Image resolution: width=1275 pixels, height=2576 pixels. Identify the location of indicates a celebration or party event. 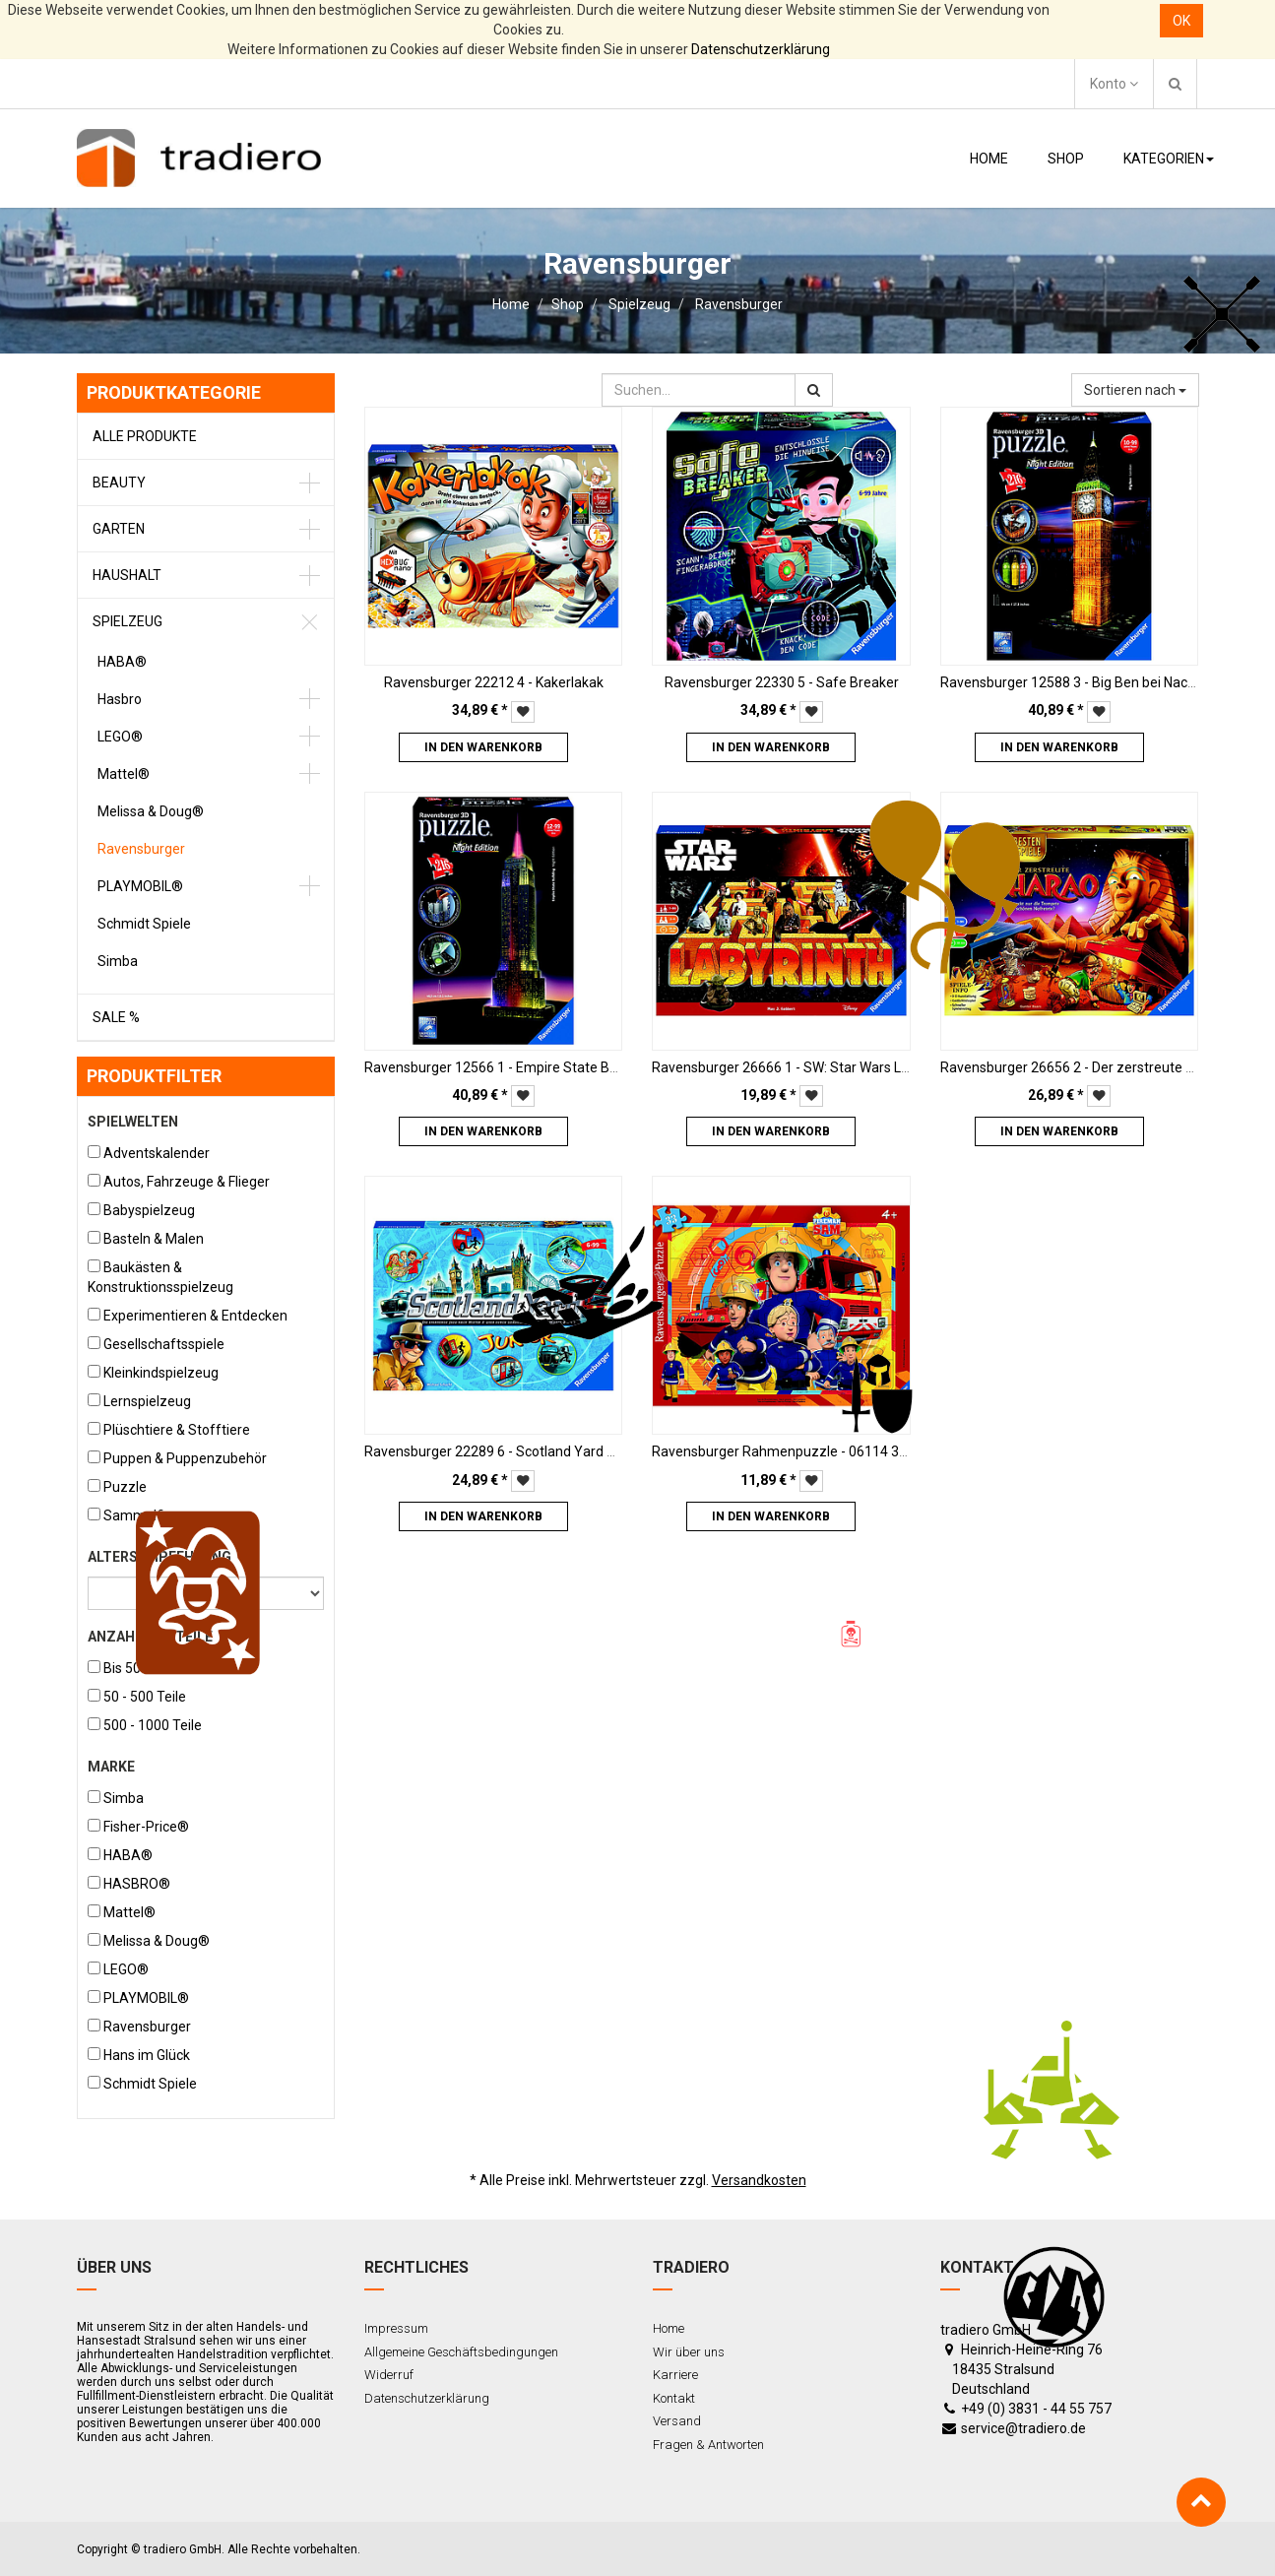
(942, 885).